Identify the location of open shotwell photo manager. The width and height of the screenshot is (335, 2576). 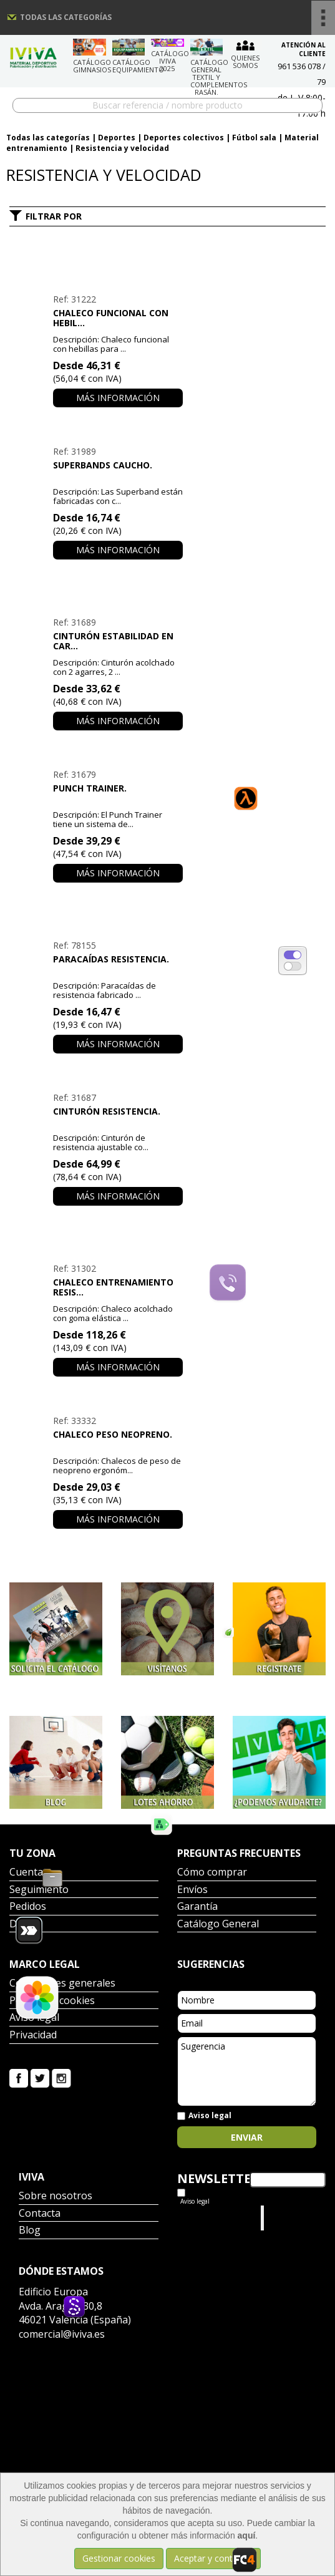
(37, 1997).